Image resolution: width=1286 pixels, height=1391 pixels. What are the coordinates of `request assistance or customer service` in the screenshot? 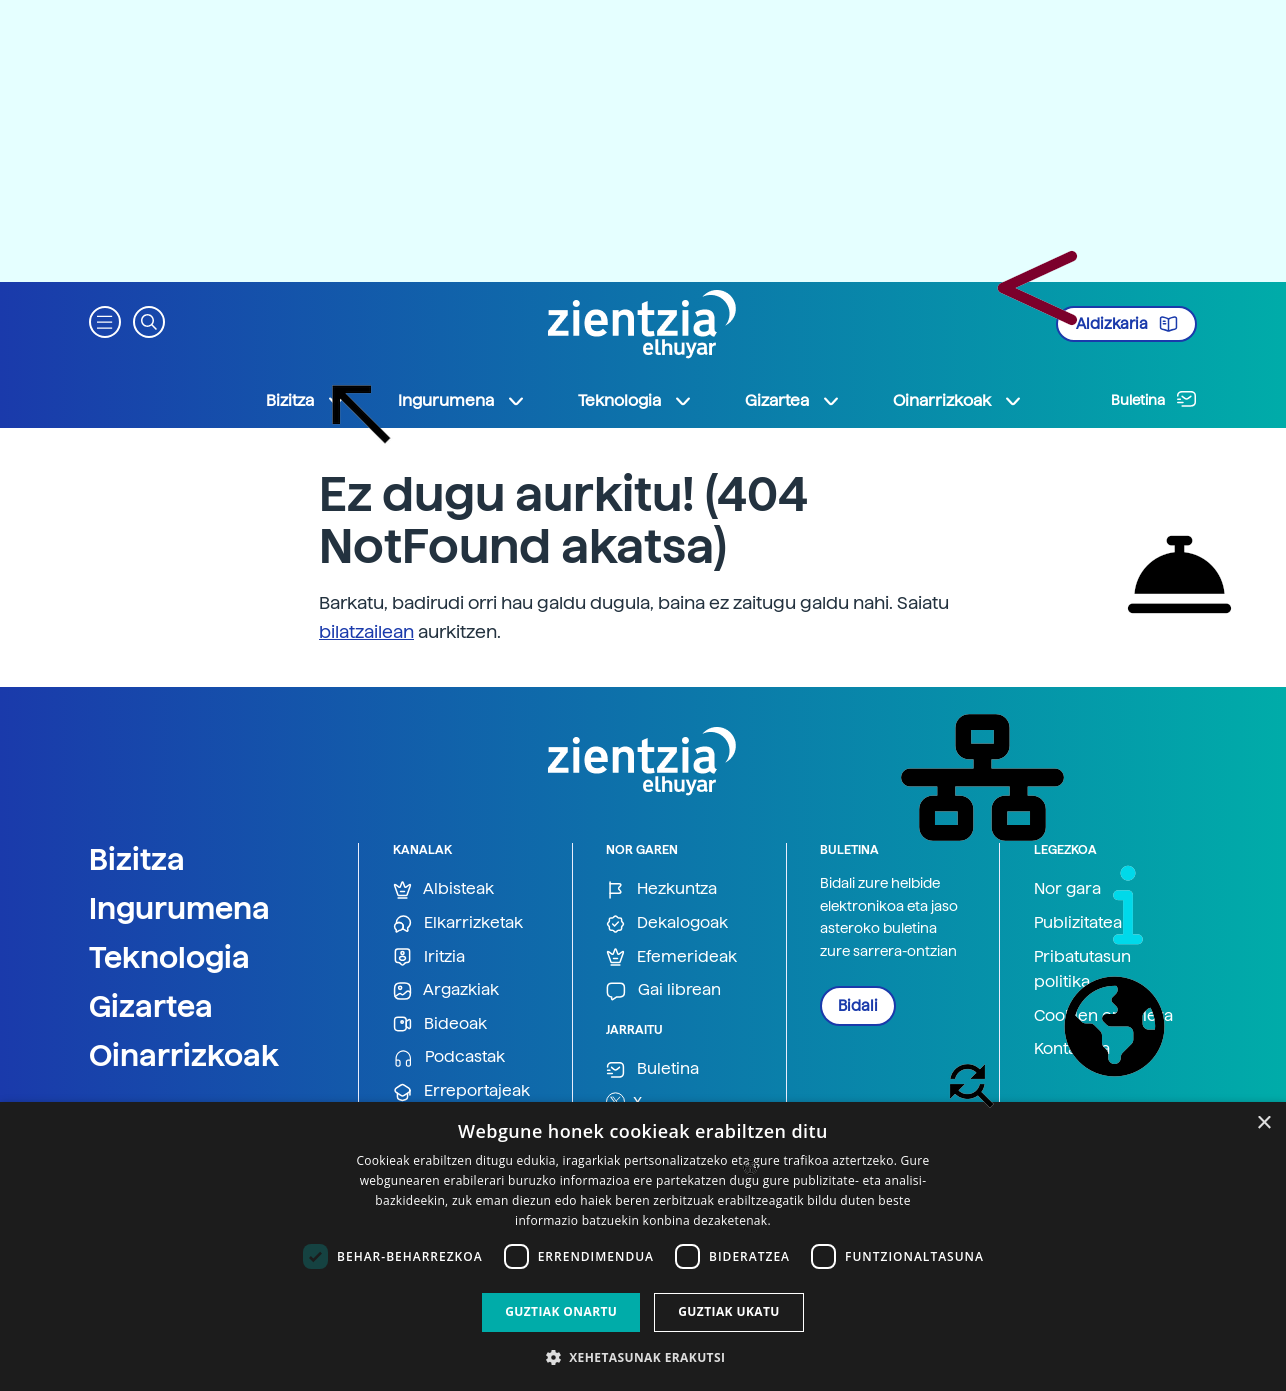 It's located at (1179, 574).